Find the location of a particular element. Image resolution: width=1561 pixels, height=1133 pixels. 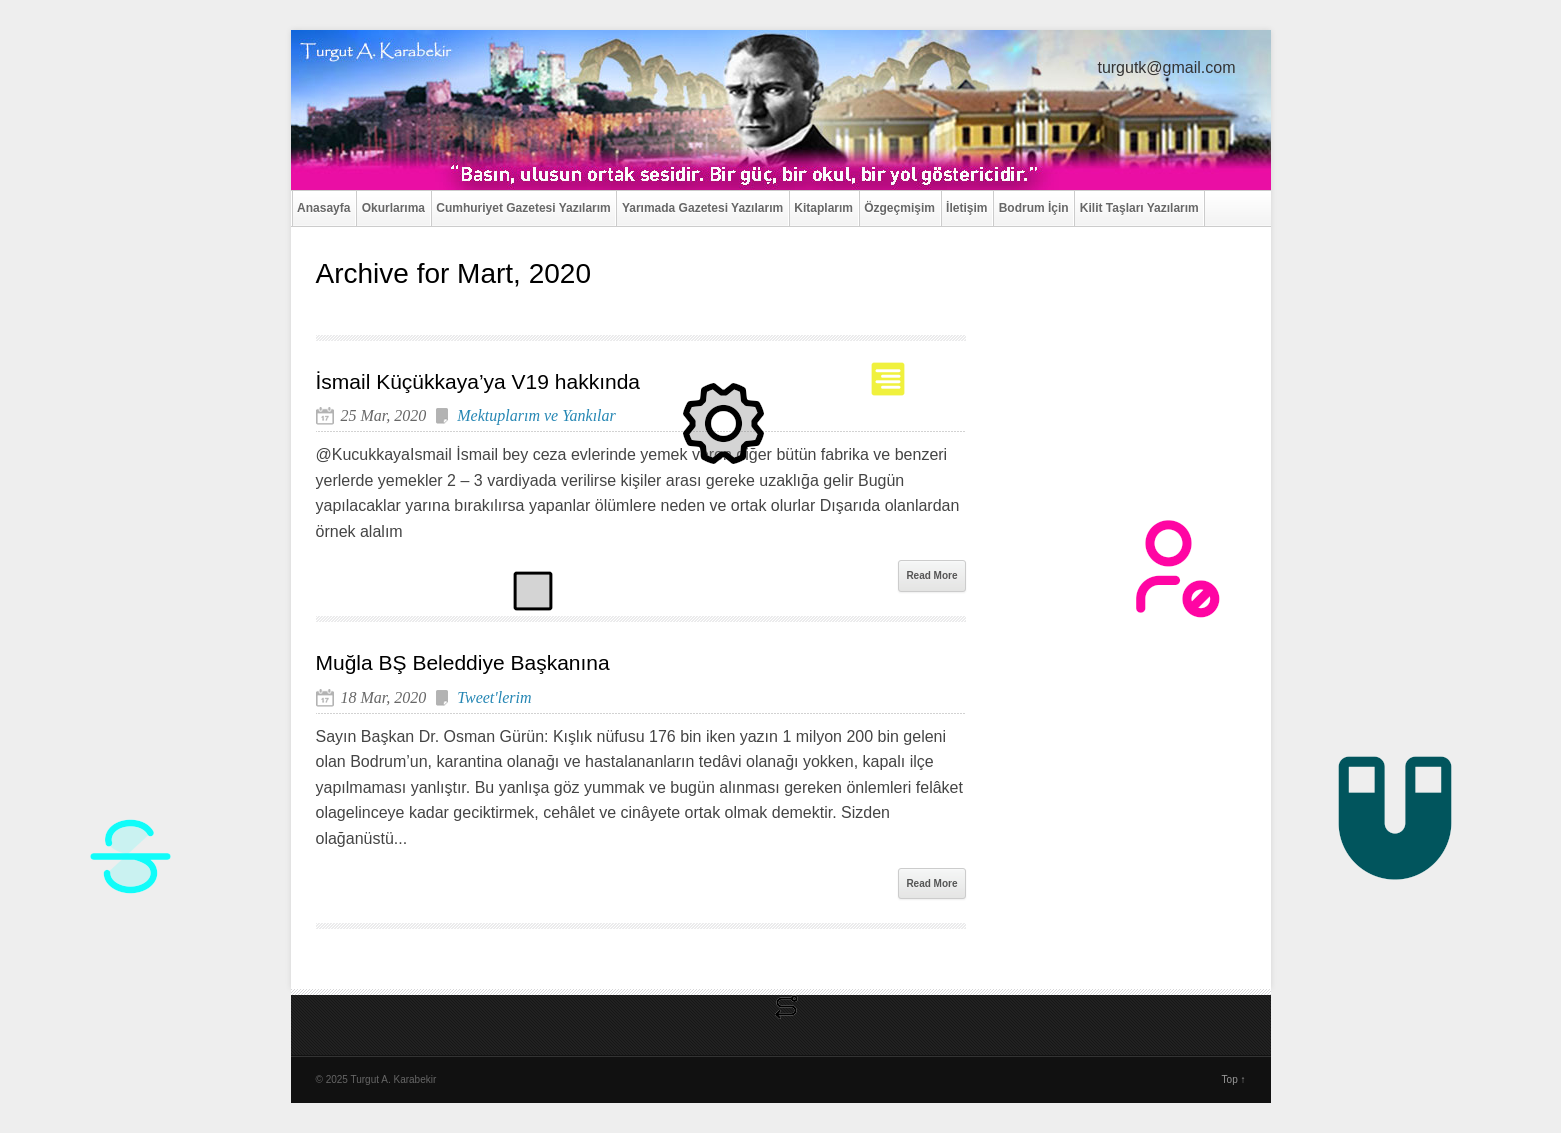

cancel or block a user account is located at coordinates (1168, 566).